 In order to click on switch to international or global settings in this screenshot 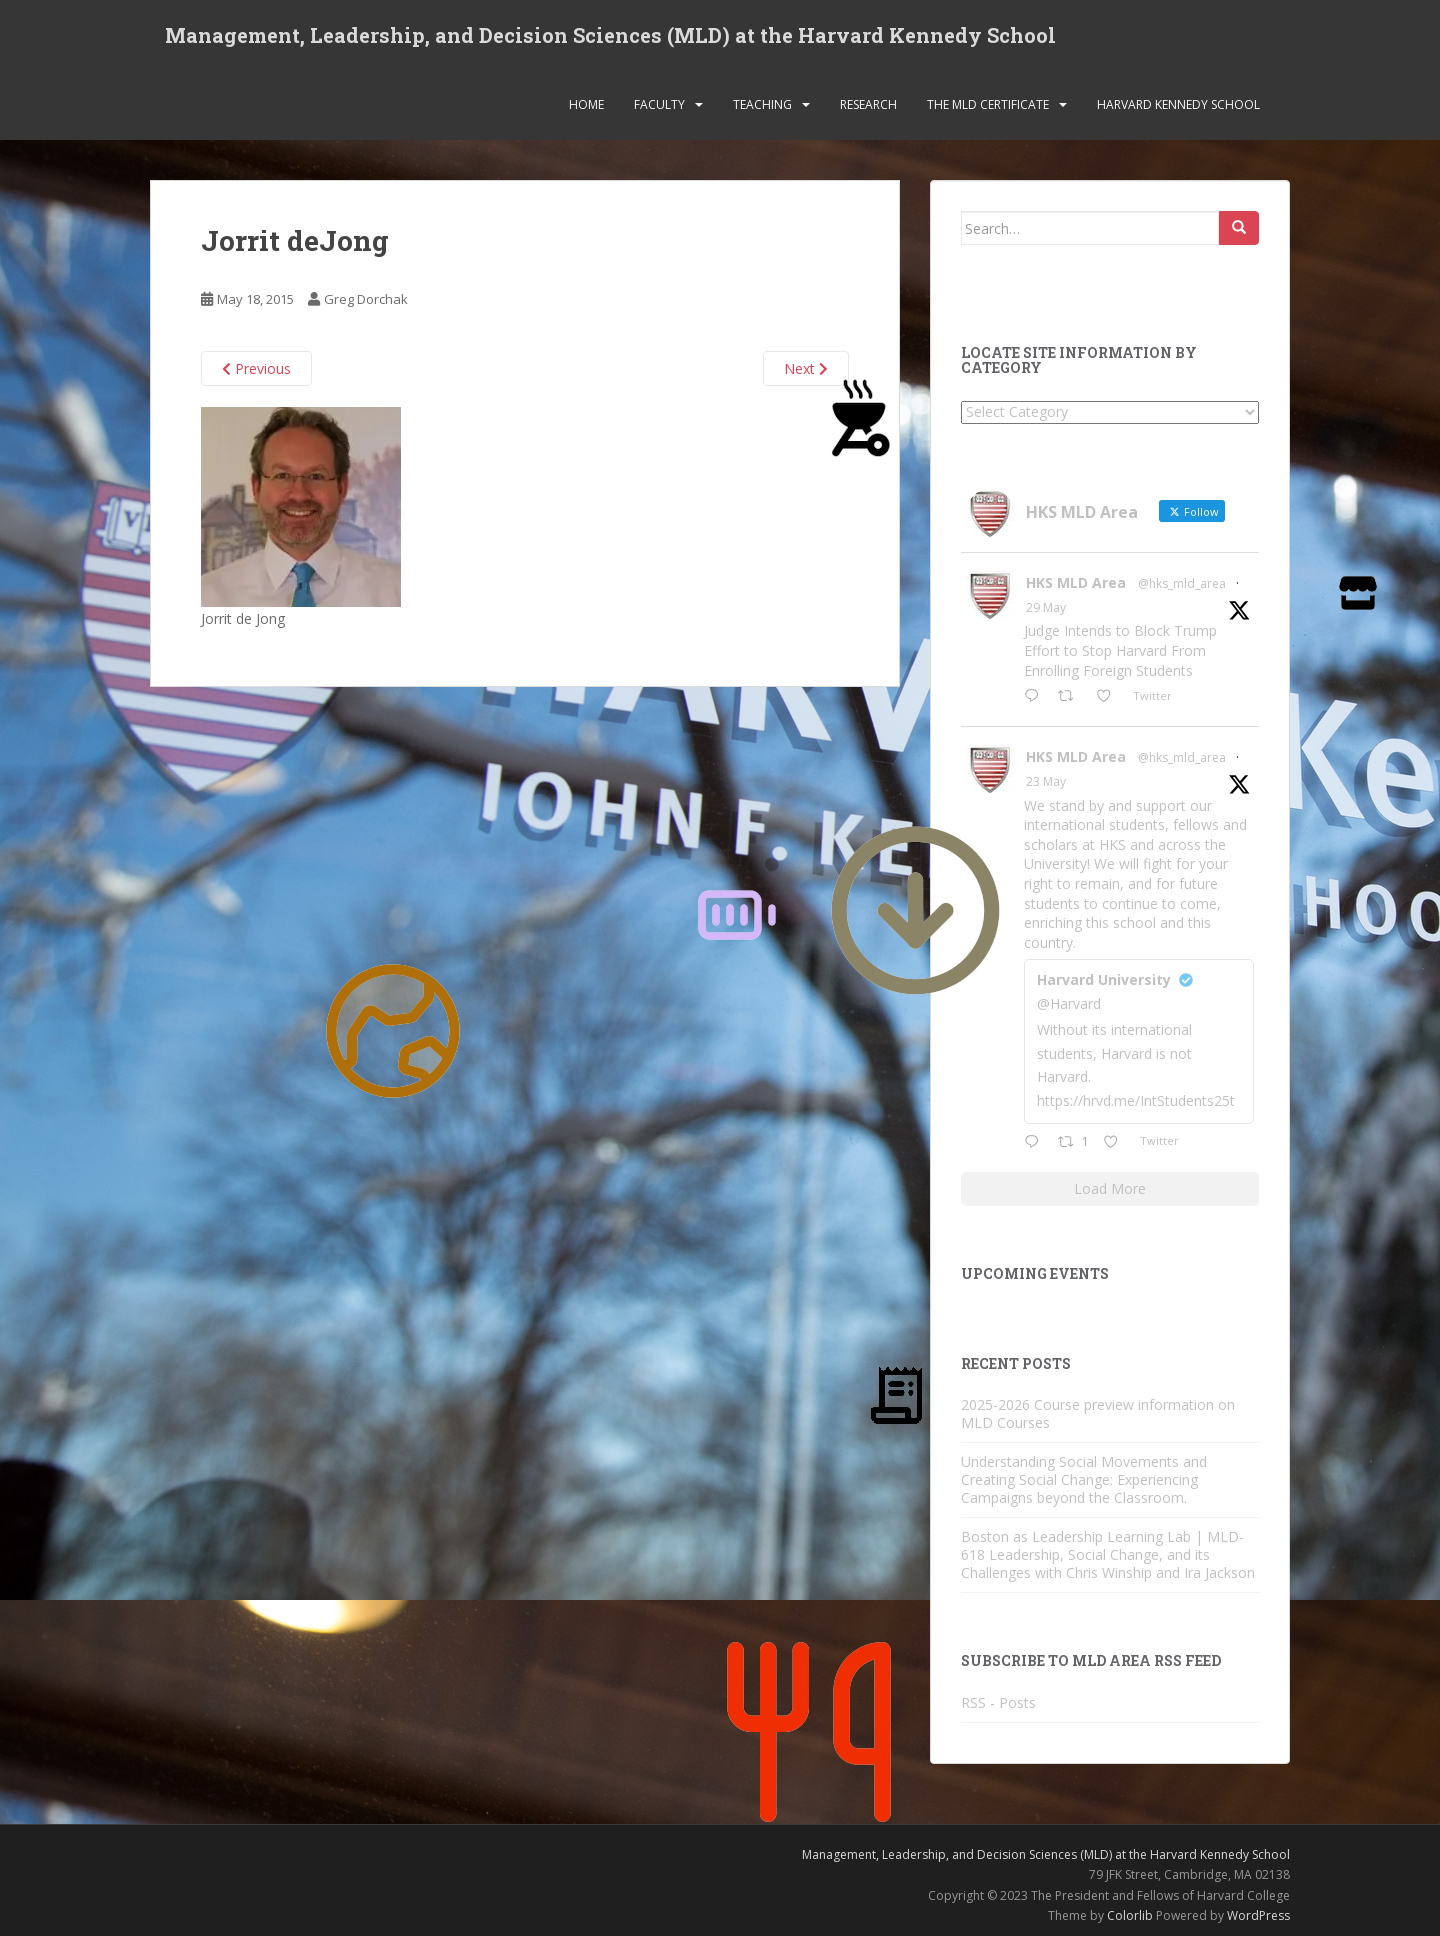, I will do `click(393, 1031)`.